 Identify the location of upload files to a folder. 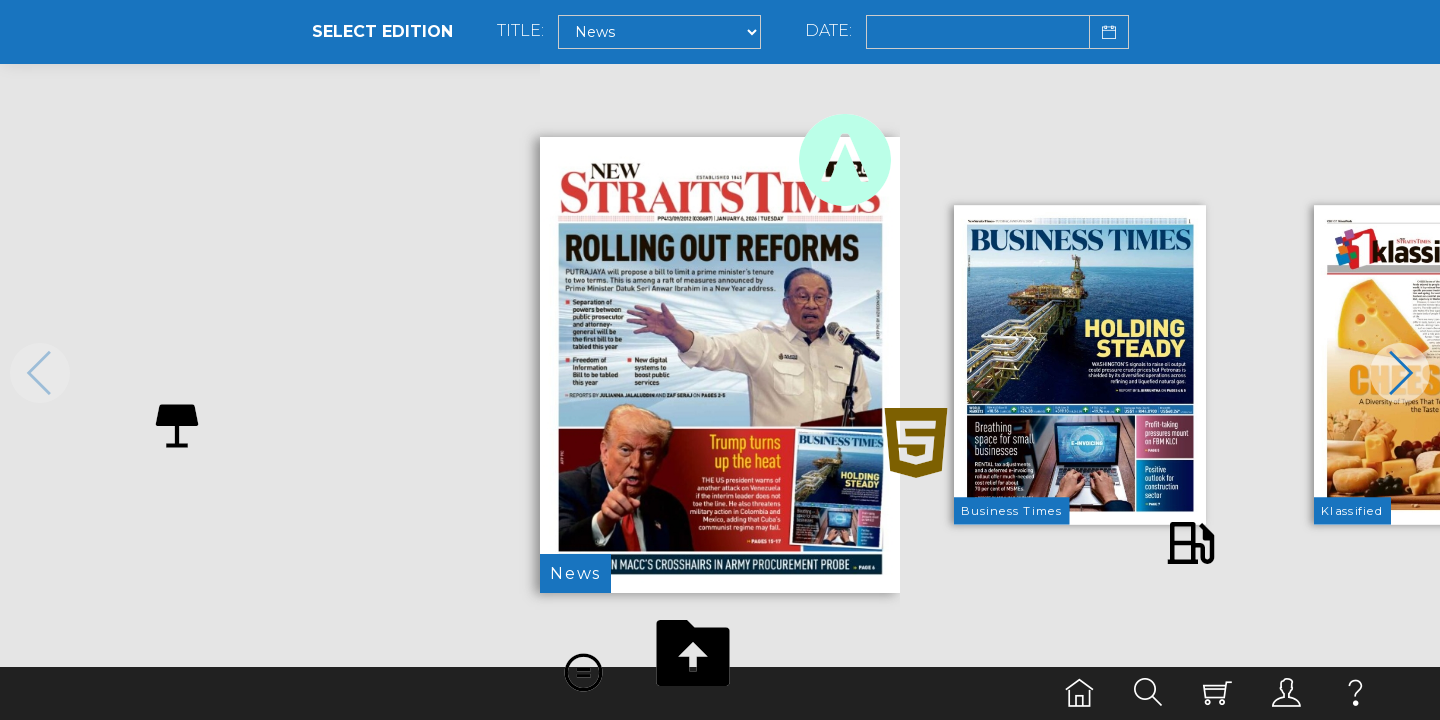
(693, 653).